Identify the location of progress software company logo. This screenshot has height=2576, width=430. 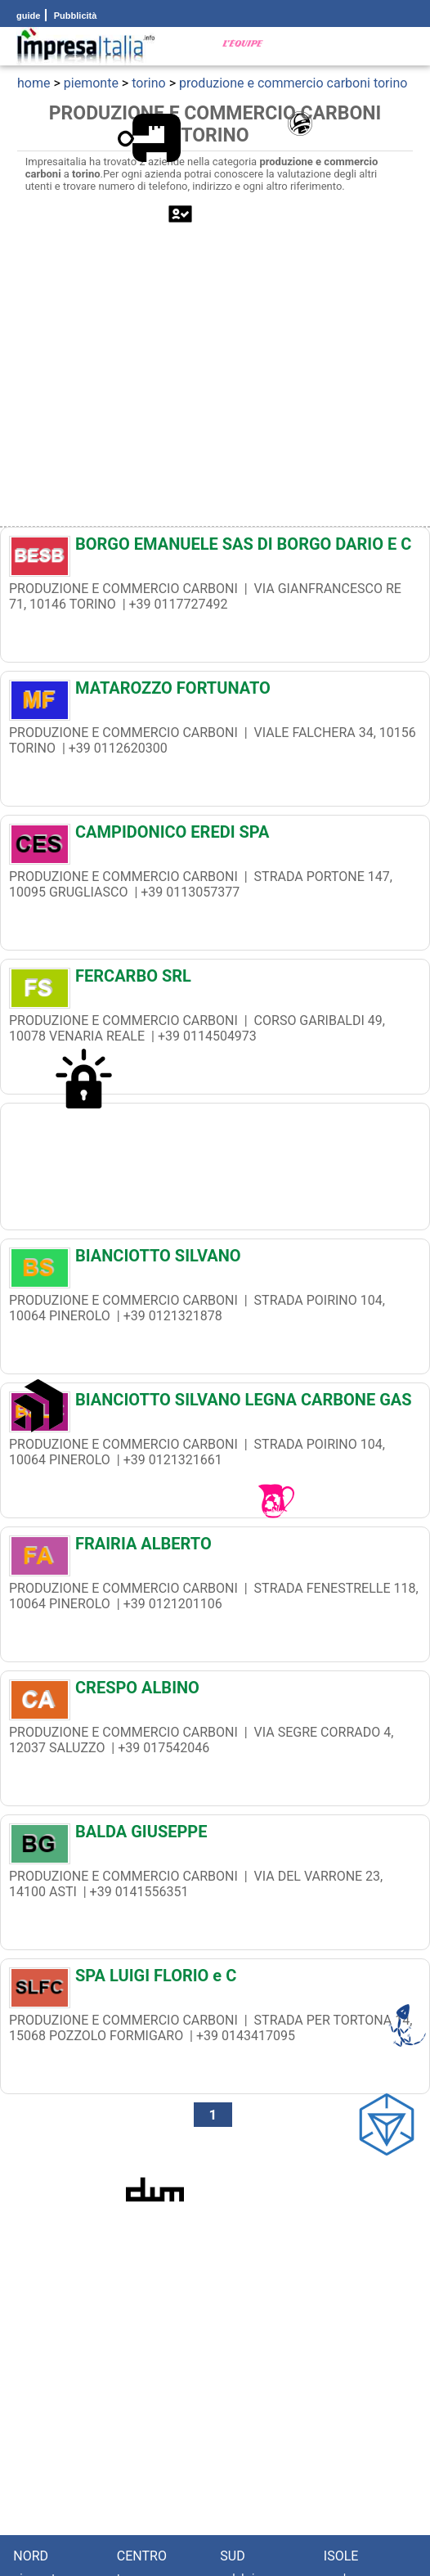
(38, 1405).